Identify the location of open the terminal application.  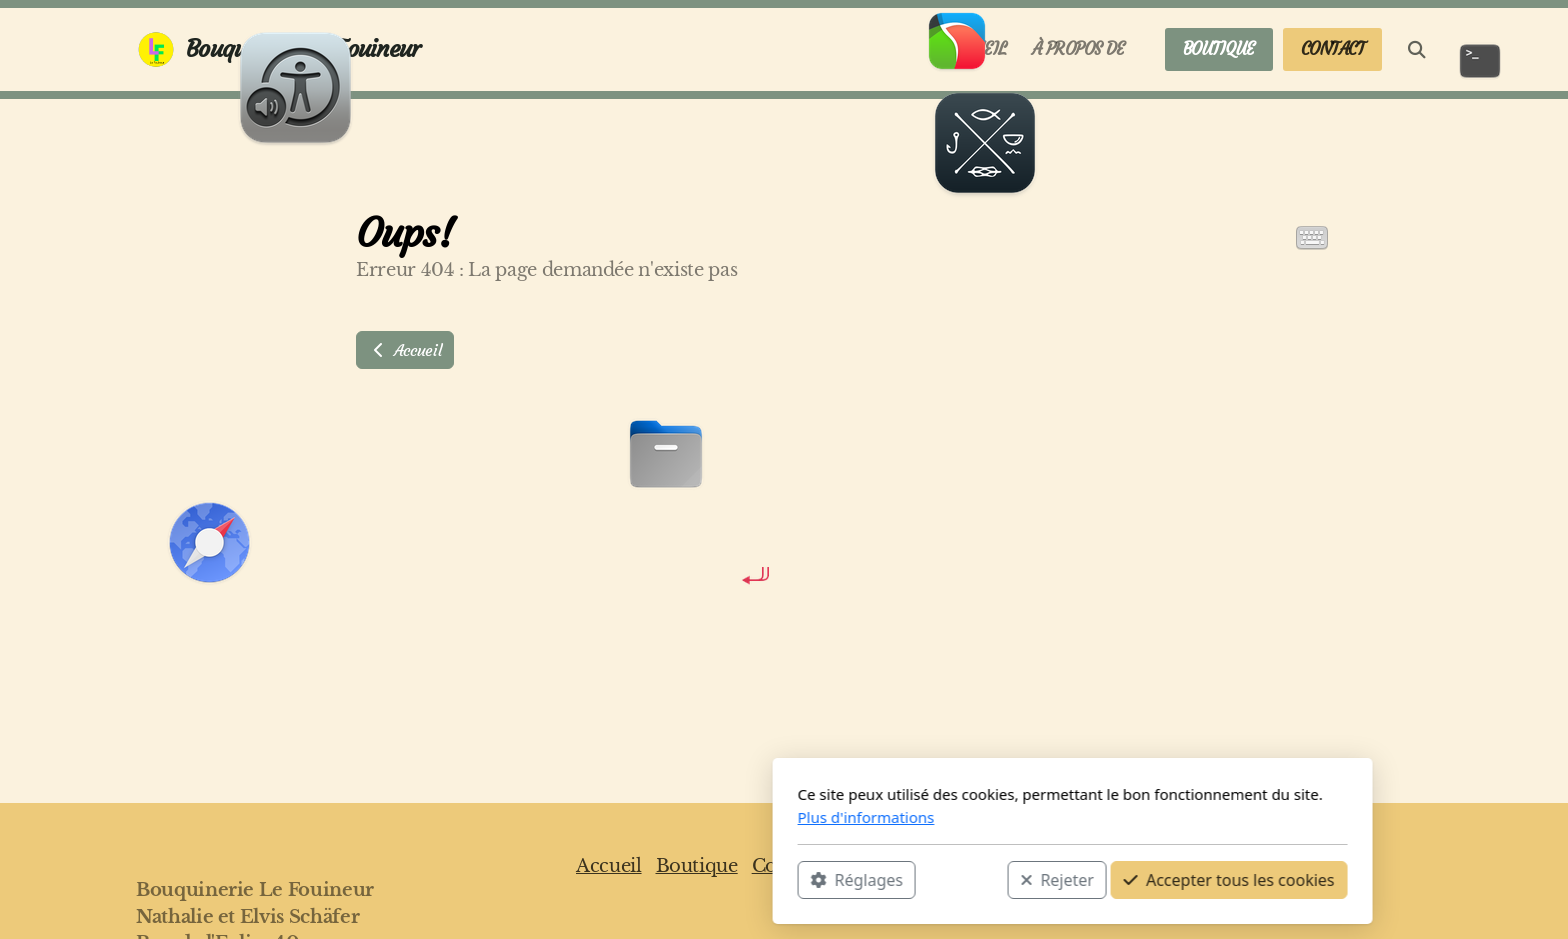
(1480, 61).